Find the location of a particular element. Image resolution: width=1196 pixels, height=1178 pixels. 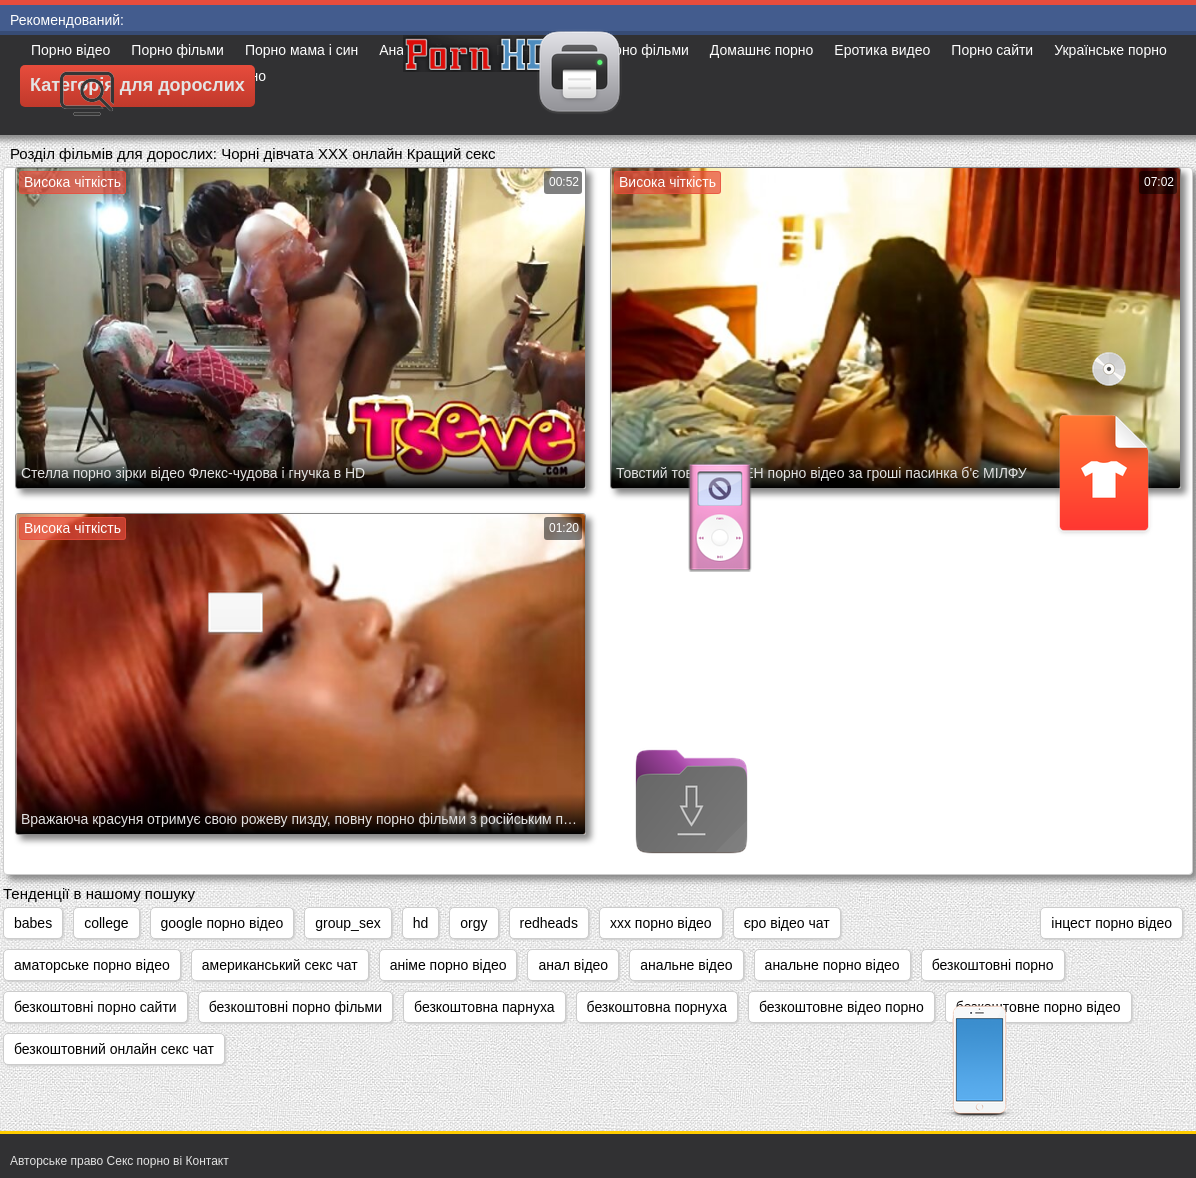

connect or manage an iPhone device is located at coordinates (979, 1061).